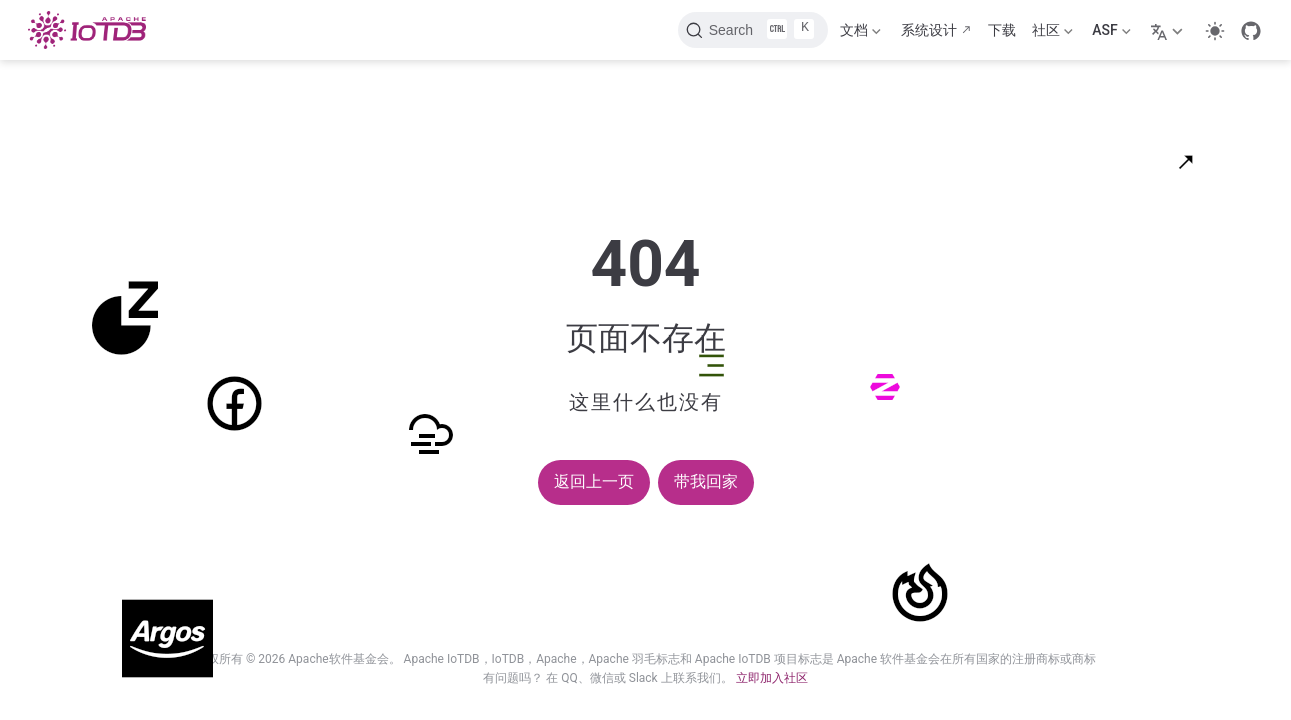 This screenshot has height=720, width=1291. I want to click on open link in new tab or external window, so click(1186, 162).